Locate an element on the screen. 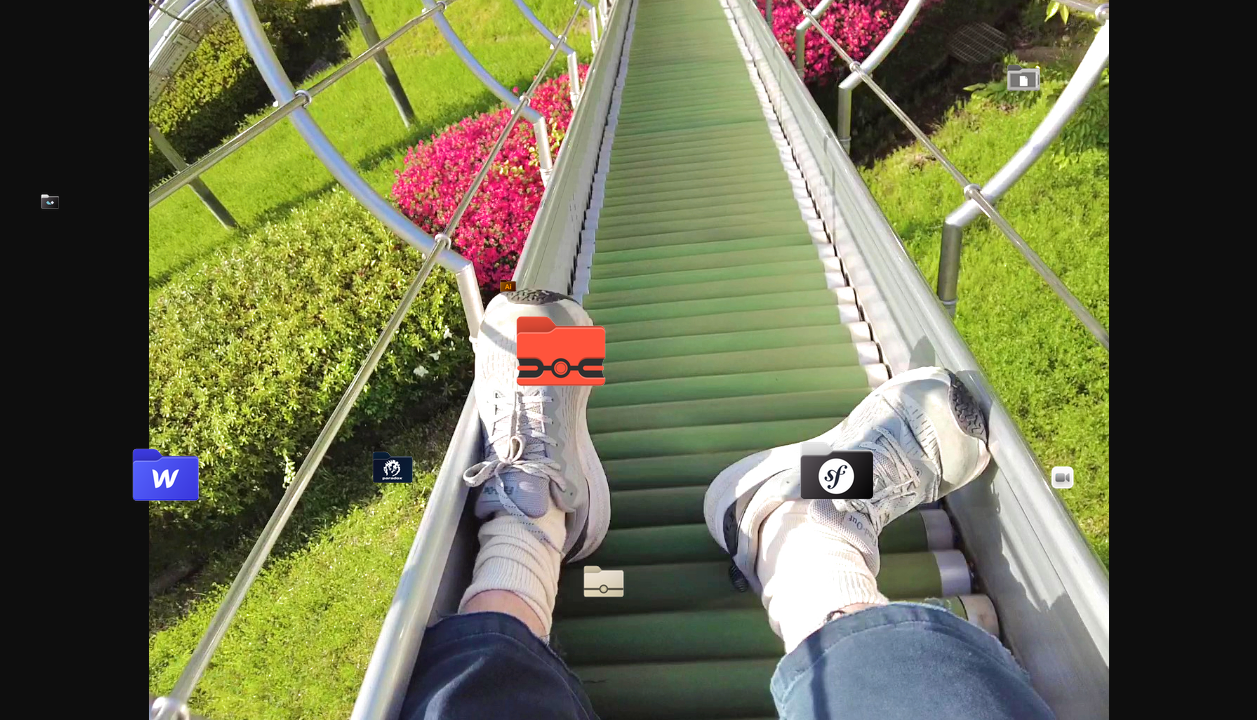 The image size is (1257, 720). open symfony project folder is located at coordinates (836, 472).